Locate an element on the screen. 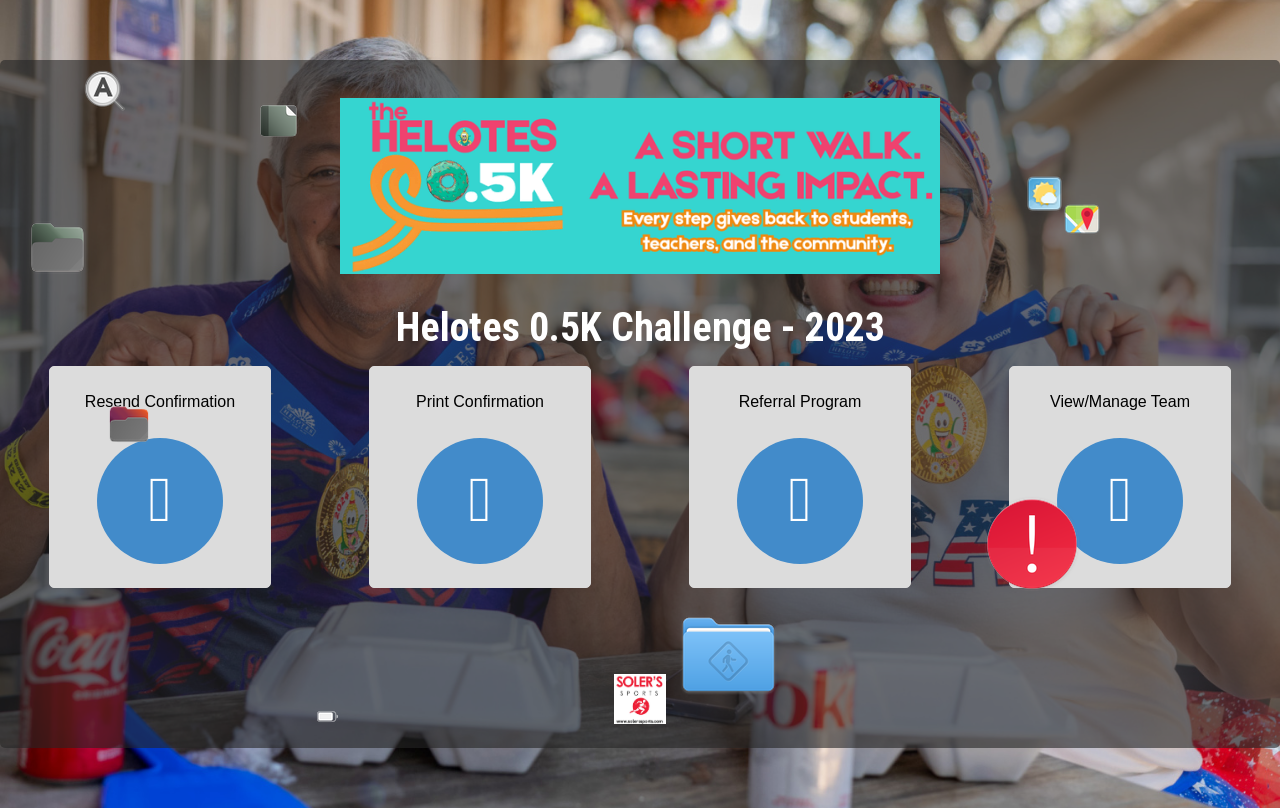 Image resolution: width=1280 pixels, height=808 pixels. indicates battery level at 80% charge is located at coordinates (327, 716).